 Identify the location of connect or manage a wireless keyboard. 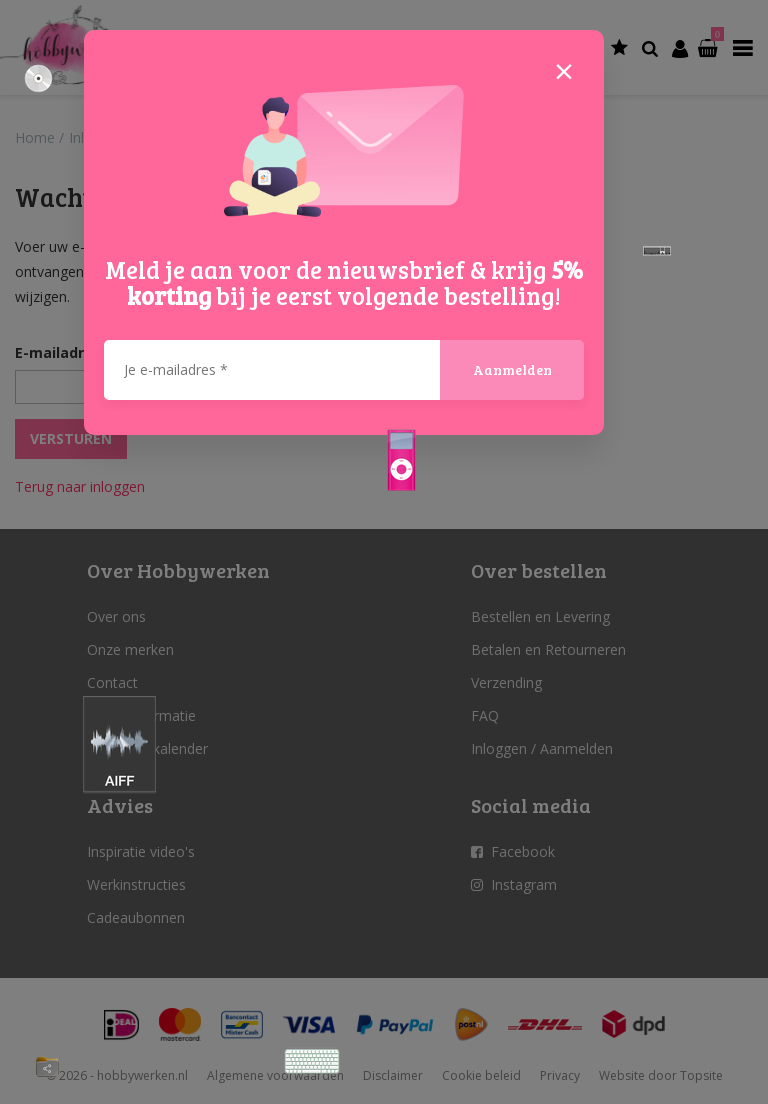
(657, 251).